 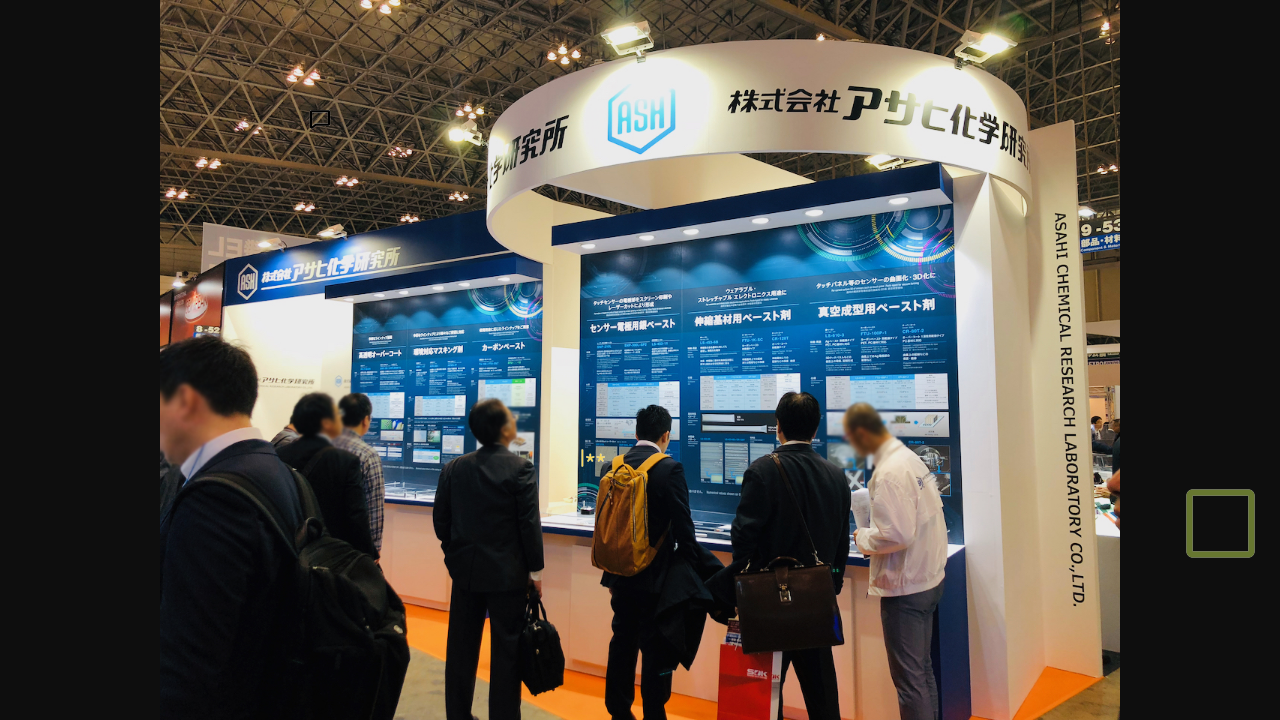 I want to click on stop media playback, so click(x=1220, y=523).